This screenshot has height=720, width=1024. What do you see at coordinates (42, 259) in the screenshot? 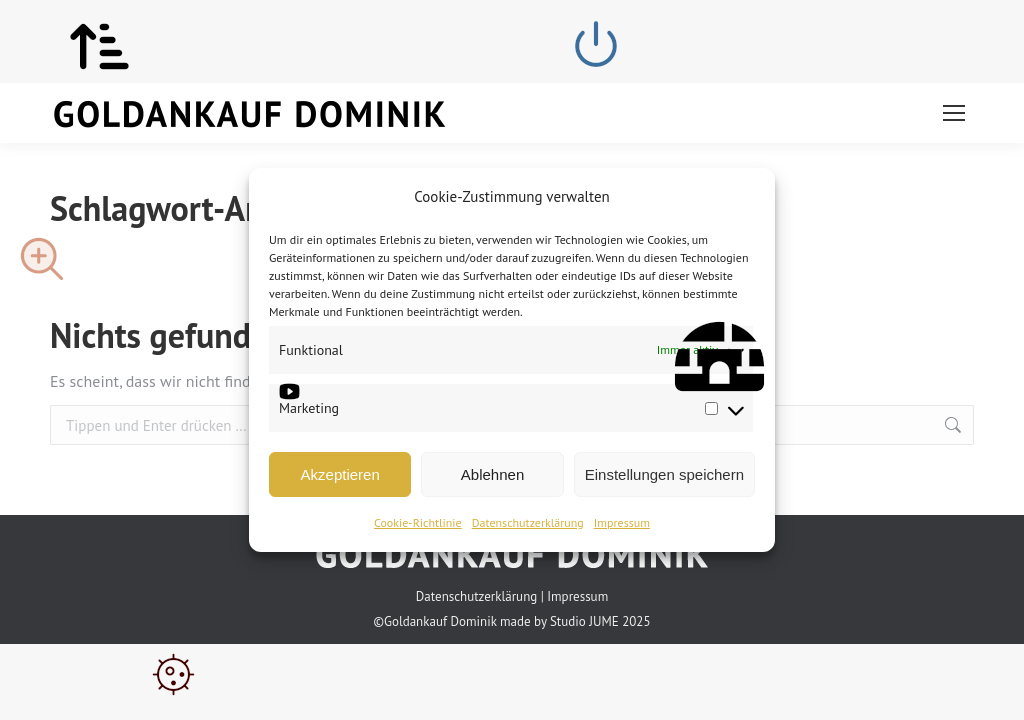
I see `zoom in on content` at bounding box center [42, 259].